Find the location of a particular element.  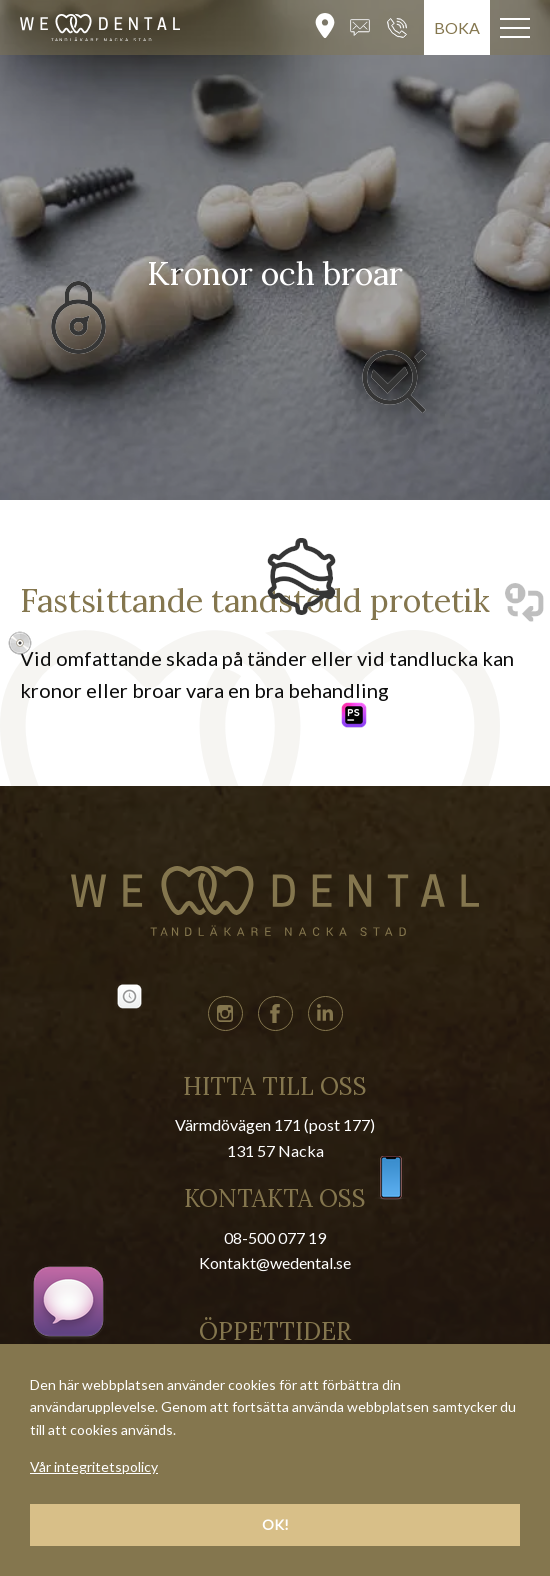

access CD/DVD drive or disc reader is located at coordinates (20, 643).